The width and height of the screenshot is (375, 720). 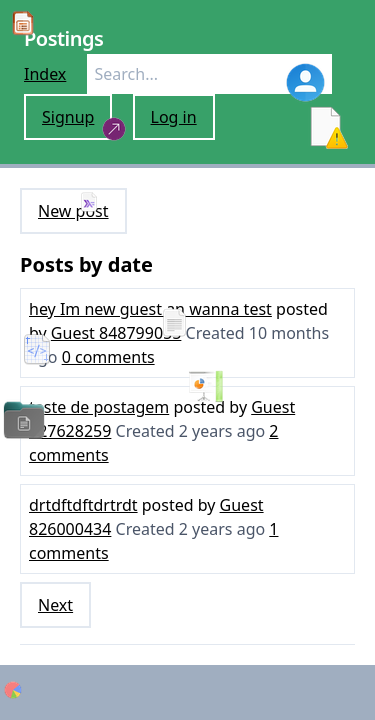 What do you see at coordinates (325, 126) in the screenshot?
I see `indicates a file with an error or warning` at bounding box center [325, 126].